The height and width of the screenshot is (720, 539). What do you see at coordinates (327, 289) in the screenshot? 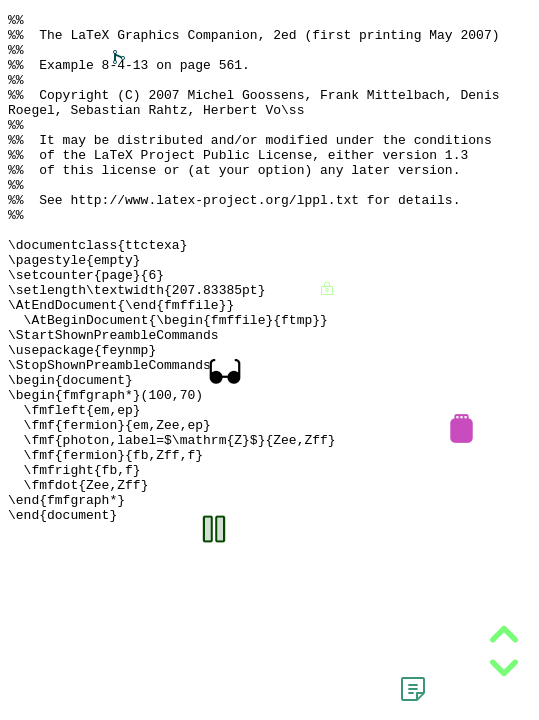
I see `access security or privacy settings` at bounding box center [327, 289].